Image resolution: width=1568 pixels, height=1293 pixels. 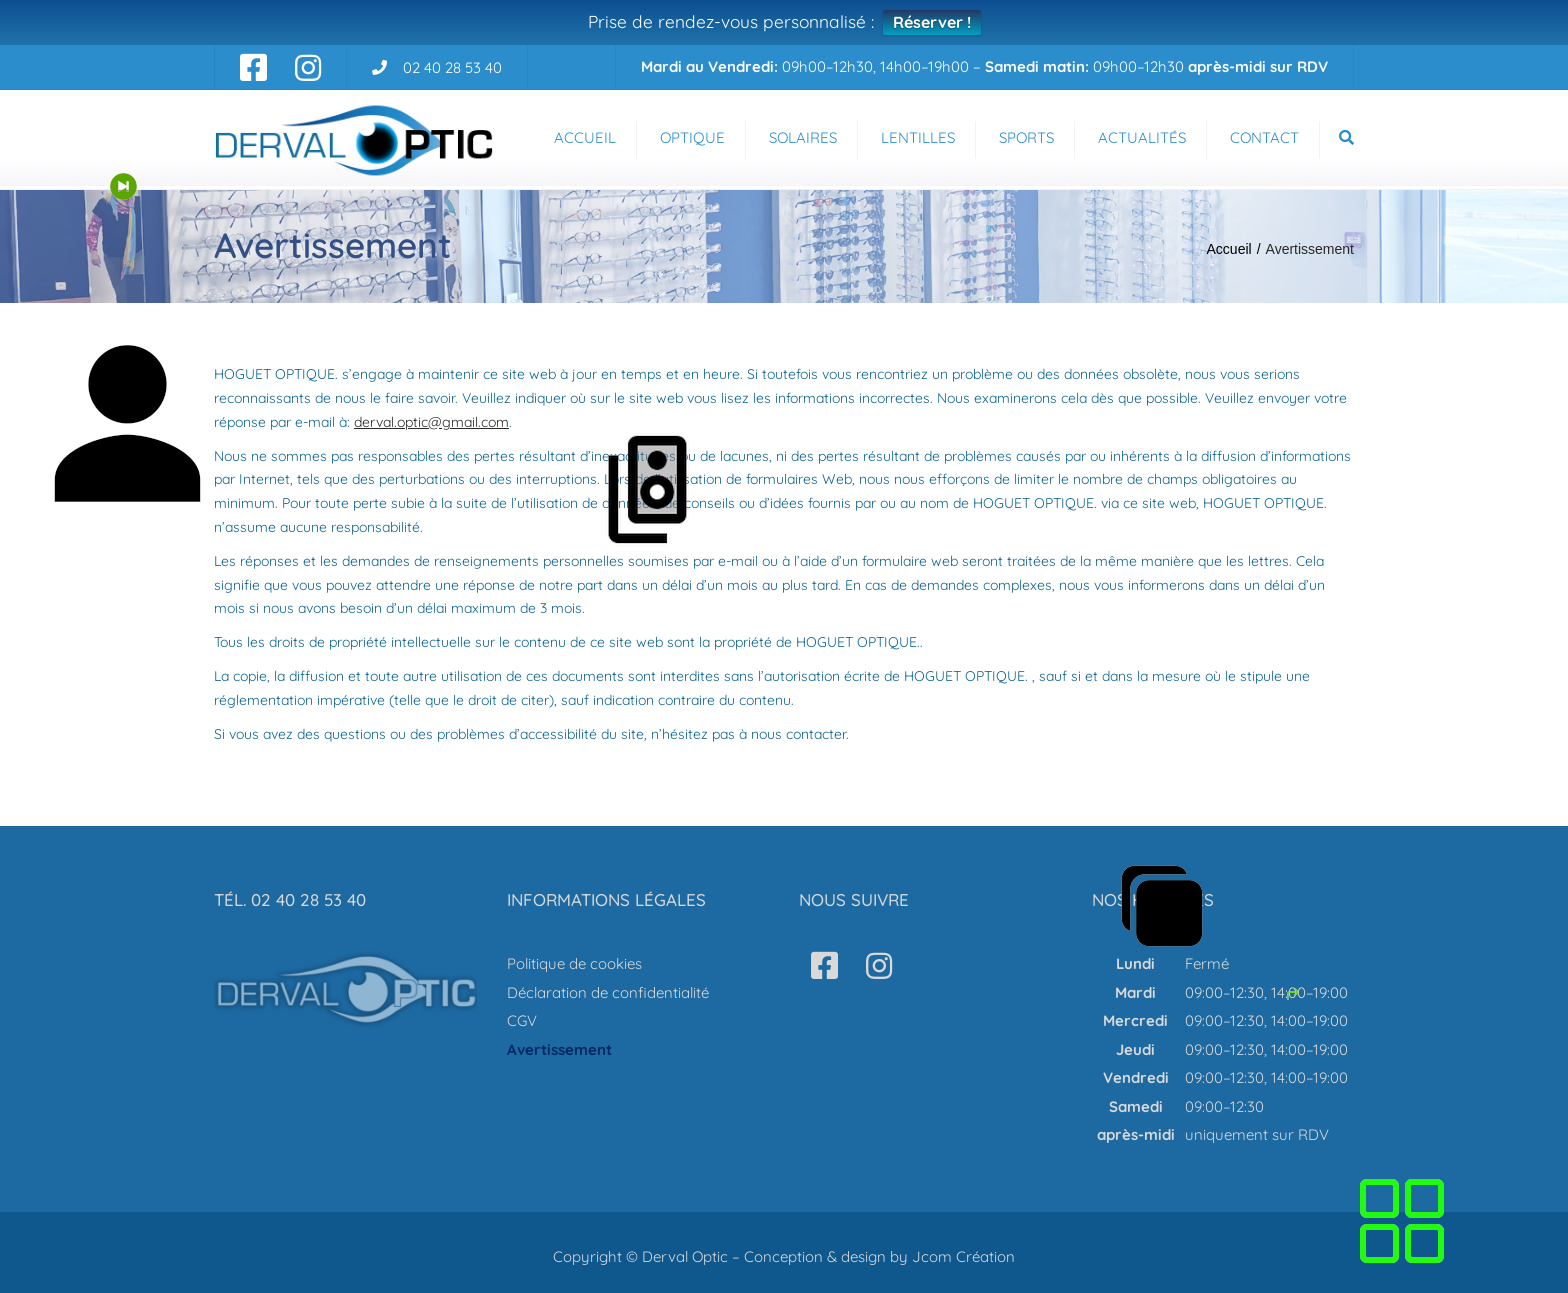 I want to click on copy to clipboard, so click(x=1162, y=906).